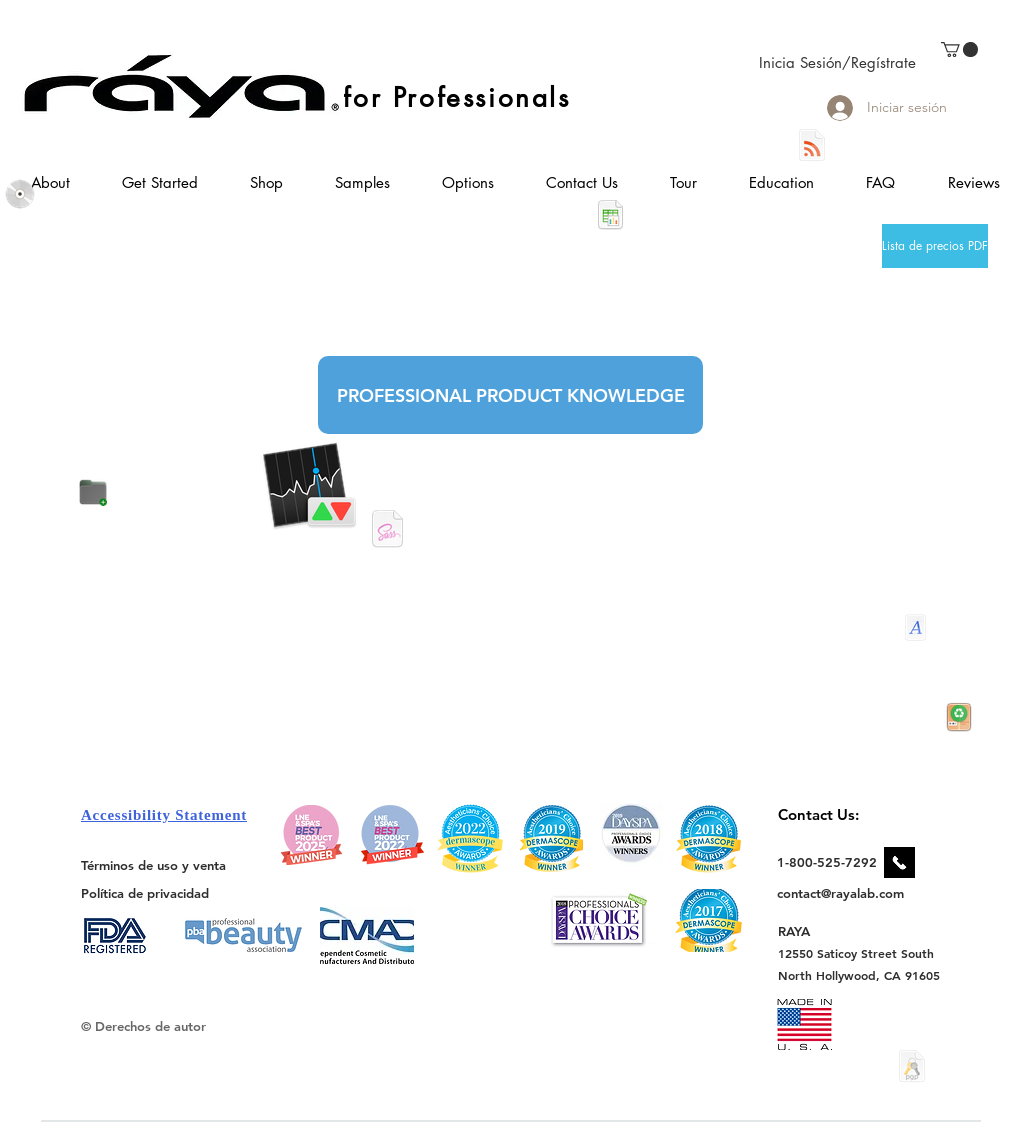 The image size is (1022, 1125). Describe the element at coordinates (387, 528) in the screenshot. I see `indicates a sass stylesheet file` at that location.